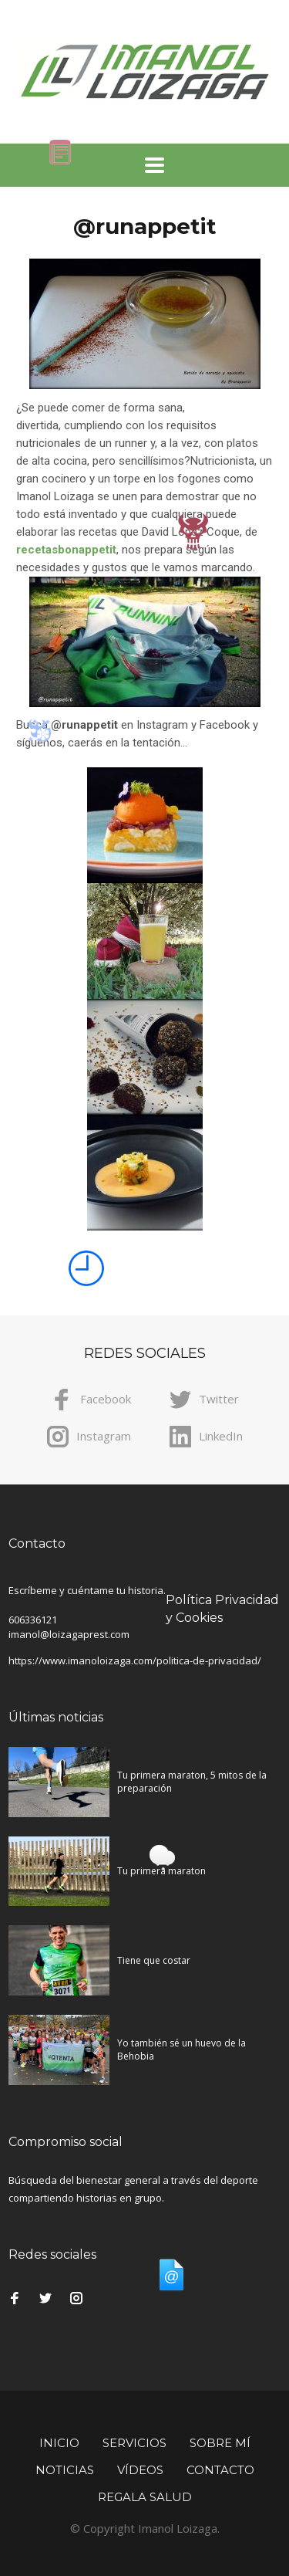  What do you see at coordinates (61, 153) in the screenshot?
I see `open the notes app` at bounding box center [61, 153].